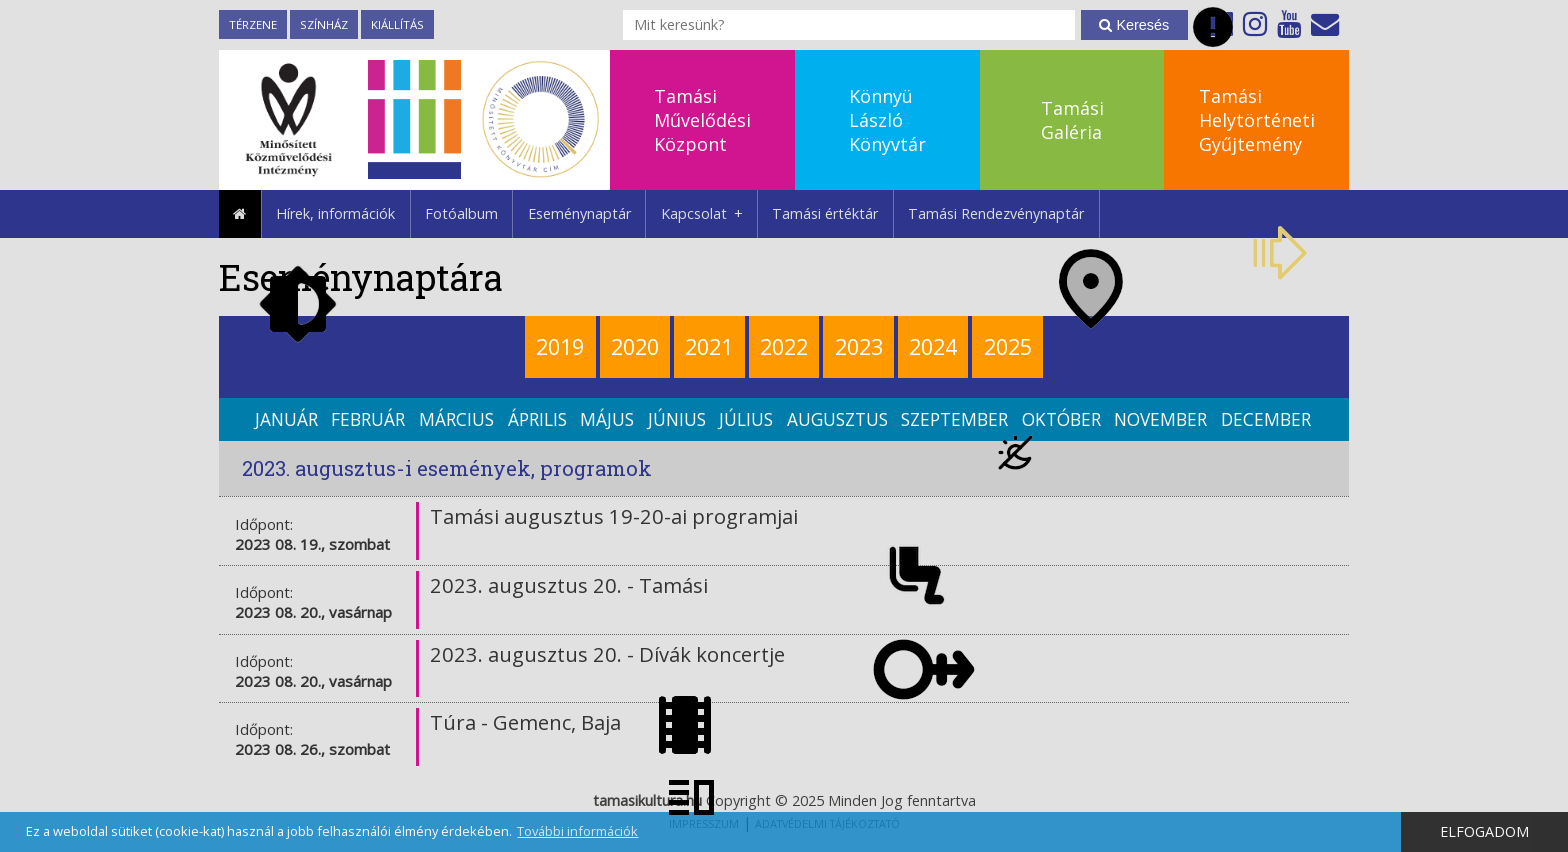 The height and width of the screenshot is (852, 1568). What do you see at coordinates (298, 304) in the screenshot?
I see `adjust display brightness settings` at bounding box center [298, 304].